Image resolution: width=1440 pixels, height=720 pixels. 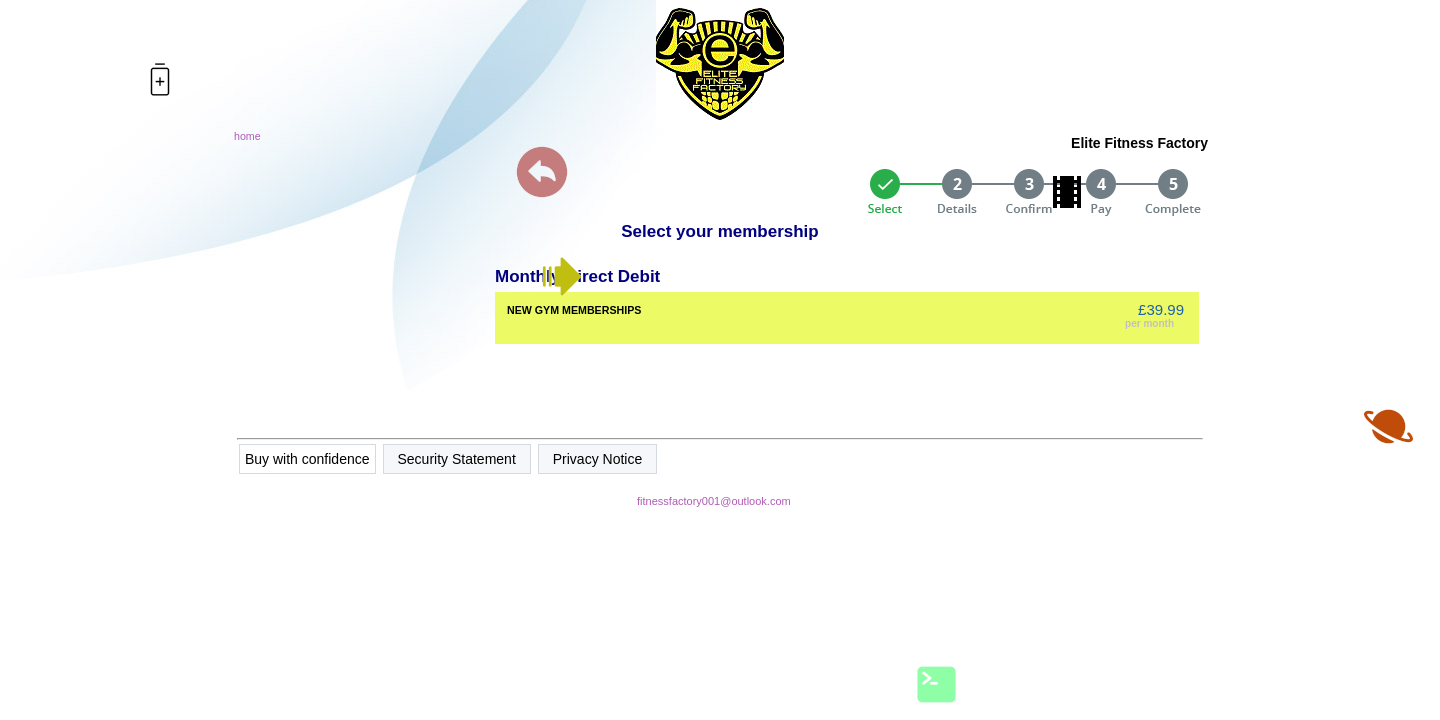 What do you see at coordinates (1388, 426) in the screenshot?
I see `explore global or worldwide content` at bounding box center [1388, 426].